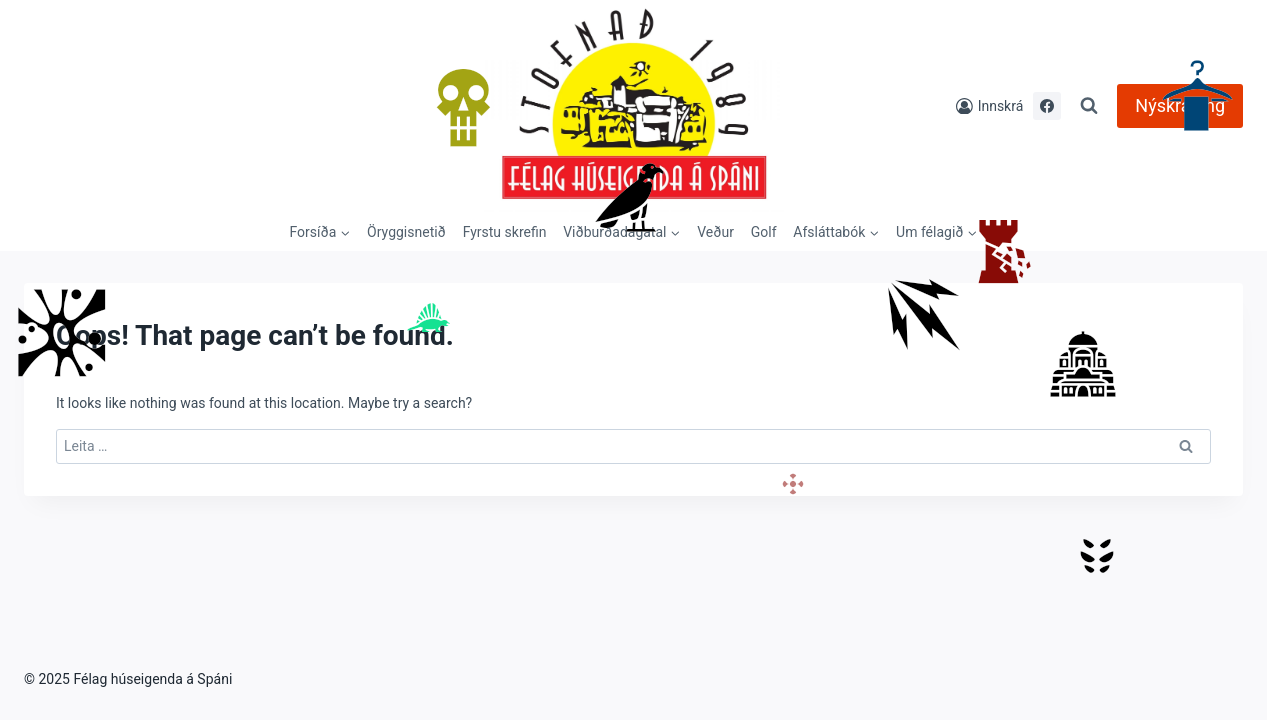 The image size is (1267, 720). Describe the element at coordinates (428, 317) in the screenshot. I see `select dimetrodon character or creature` at that location.